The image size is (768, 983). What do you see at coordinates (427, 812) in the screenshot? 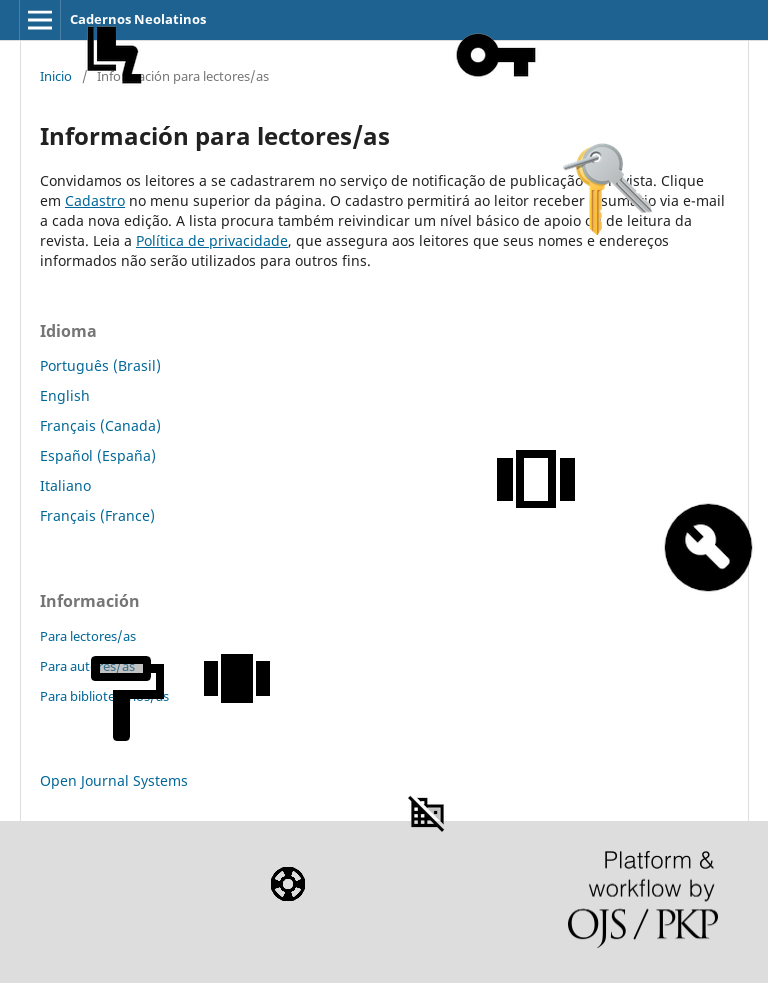
I see `indicates a domain or website is disabled` at bounding box center [427, 812].